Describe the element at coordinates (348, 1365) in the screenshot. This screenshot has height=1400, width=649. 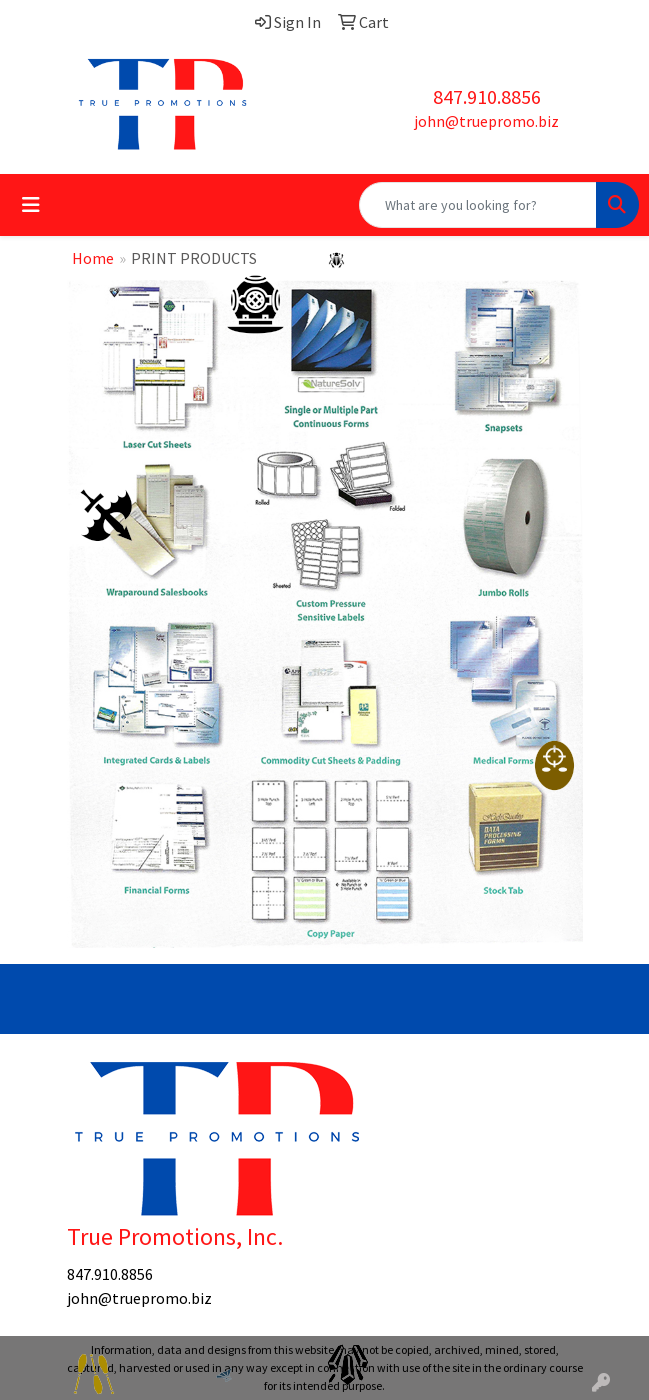
I see `view your collected crystals or gems` at that location.